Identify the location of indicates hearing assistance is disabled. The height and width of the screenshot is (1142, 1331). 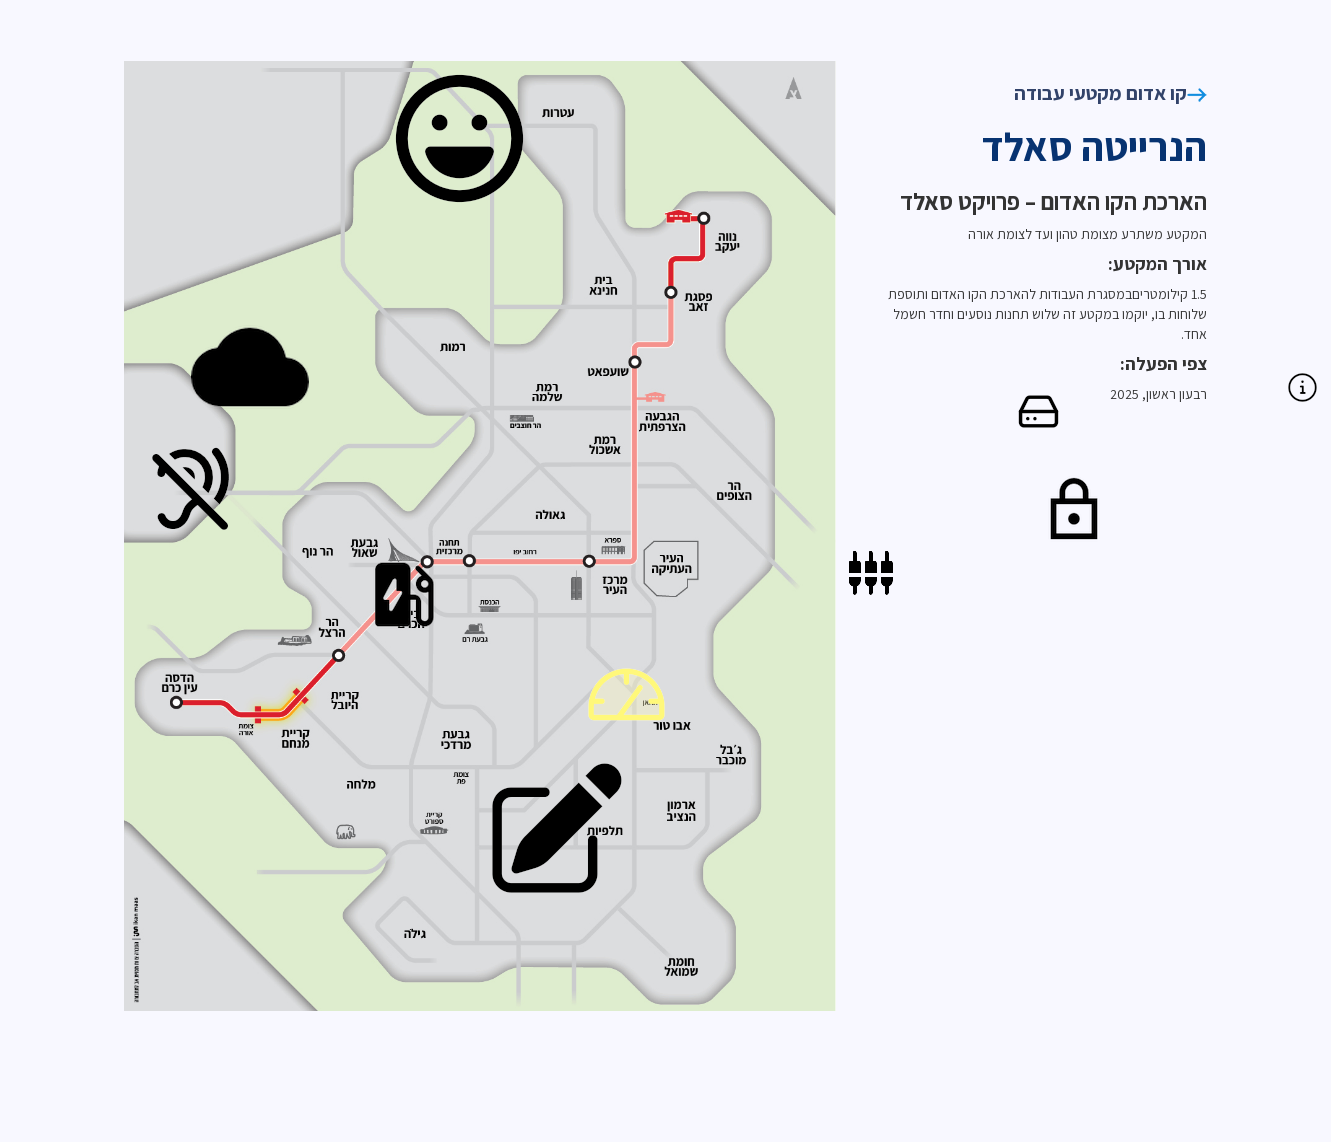
(193, 489).